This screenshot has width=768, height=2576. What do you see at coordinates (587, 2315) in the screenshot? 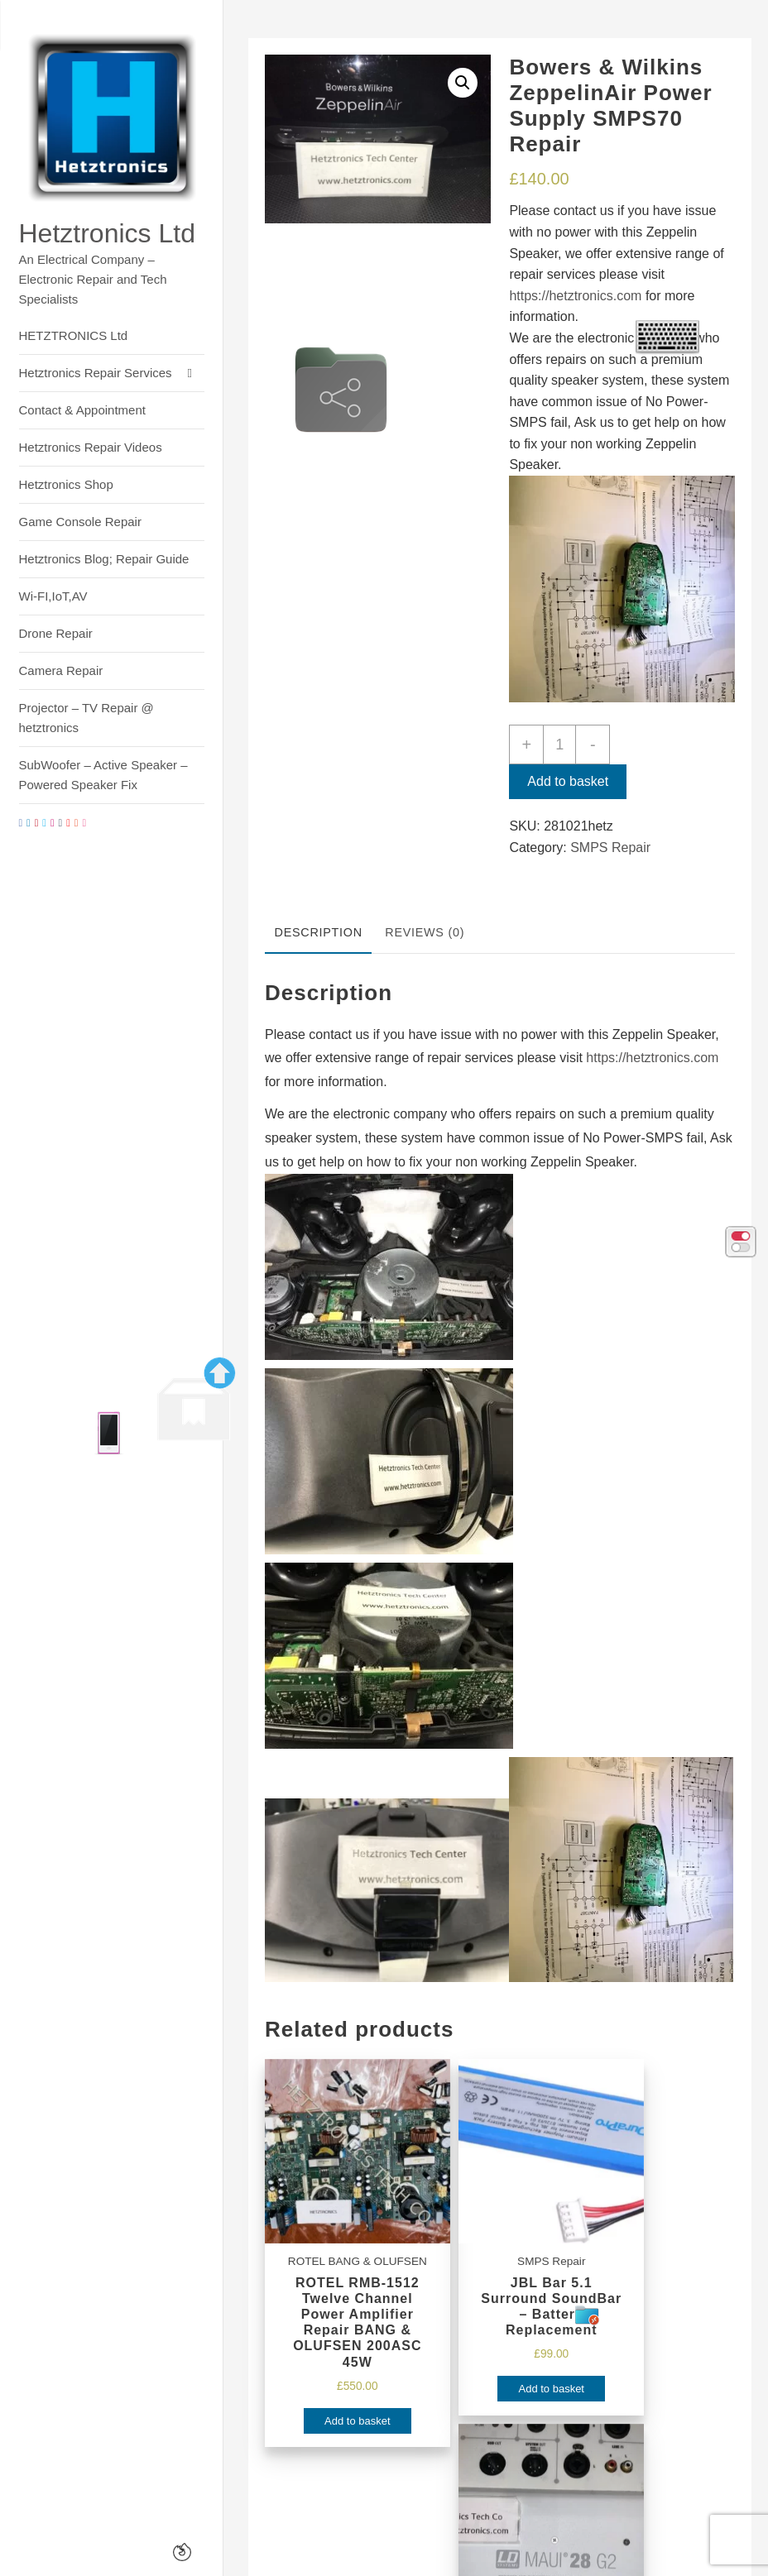
I see `open folder containing microsoft remote desktop files` at bounding box center [587, 2315].